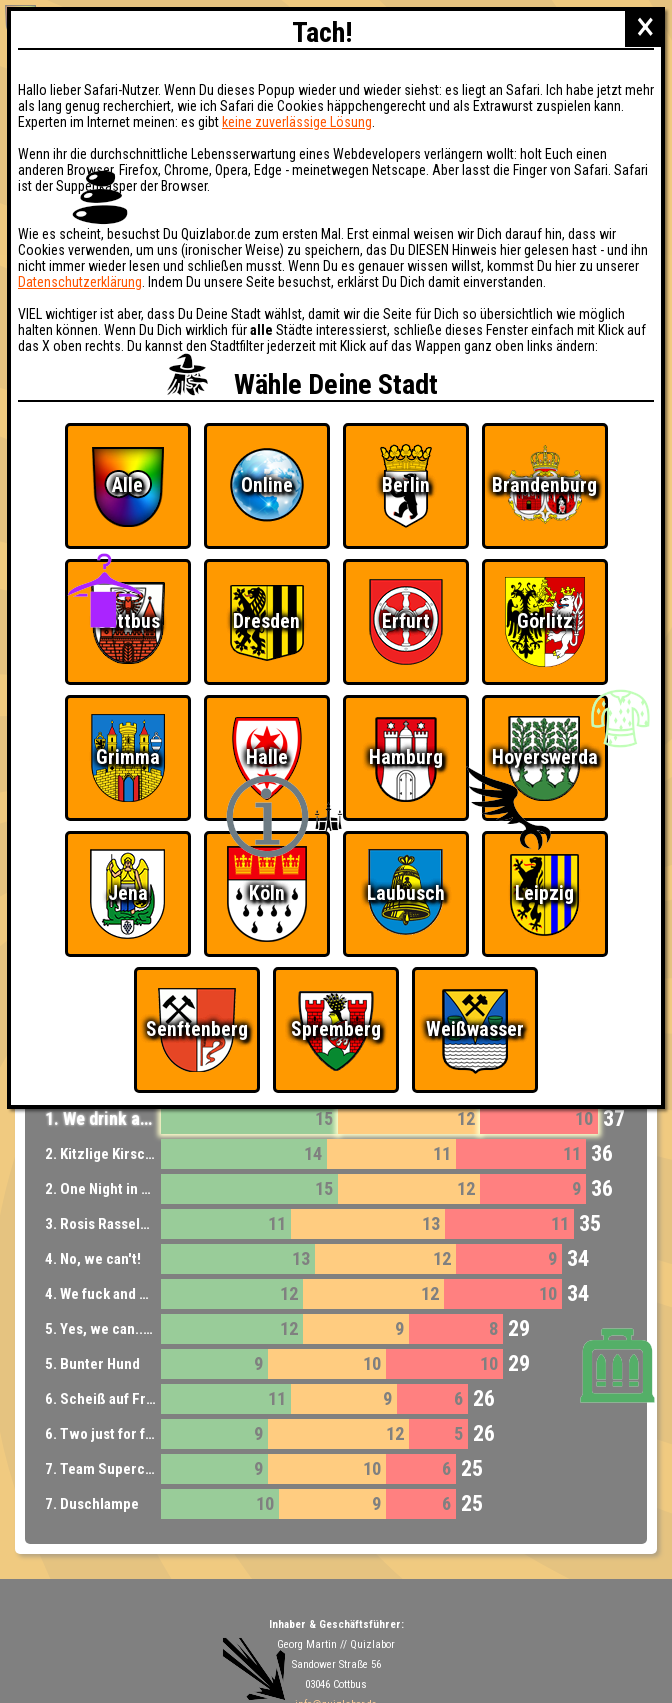  I want to click on equip chainmail armor, so click(620, 718).